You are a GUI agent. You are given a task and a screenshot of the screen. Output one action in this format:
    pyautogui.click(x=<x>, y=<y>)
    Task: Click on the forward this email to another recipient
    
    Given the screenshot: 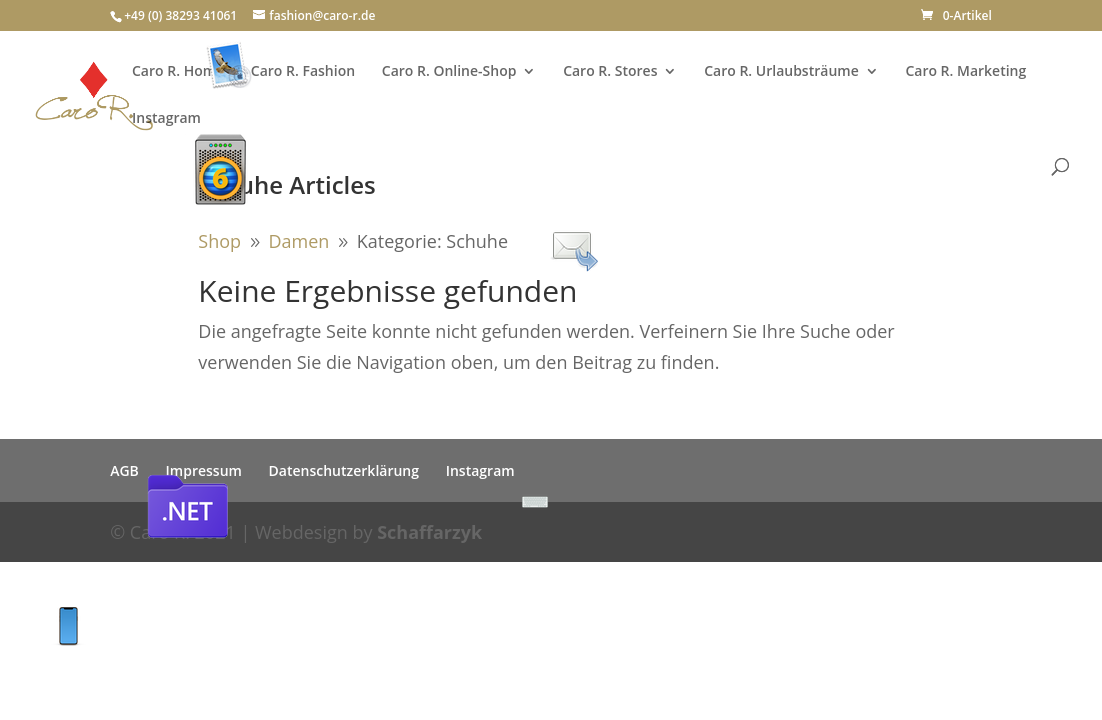 What is the action you would take?
    pyautogui.click(x=573, y=247)
    